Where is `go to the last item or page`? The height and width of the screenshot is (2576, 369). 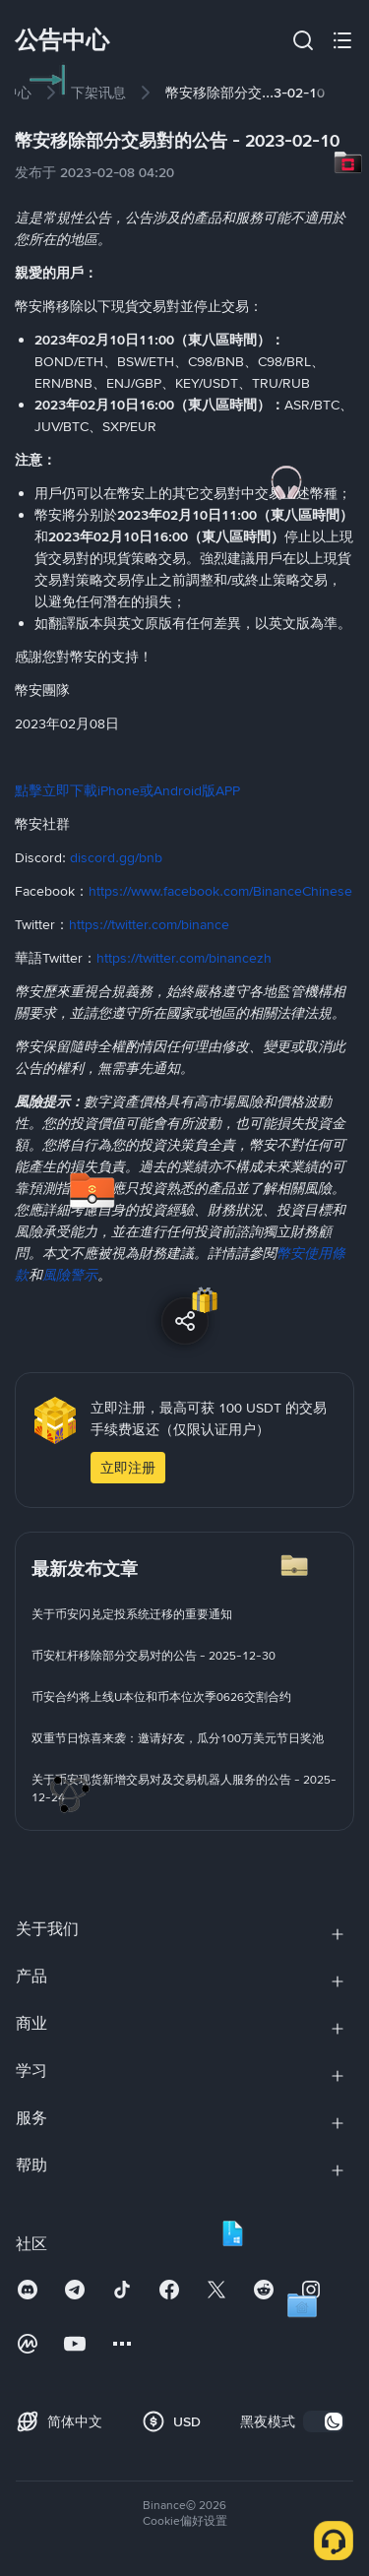
go to the last item or page is located at coordinates (47, 80).